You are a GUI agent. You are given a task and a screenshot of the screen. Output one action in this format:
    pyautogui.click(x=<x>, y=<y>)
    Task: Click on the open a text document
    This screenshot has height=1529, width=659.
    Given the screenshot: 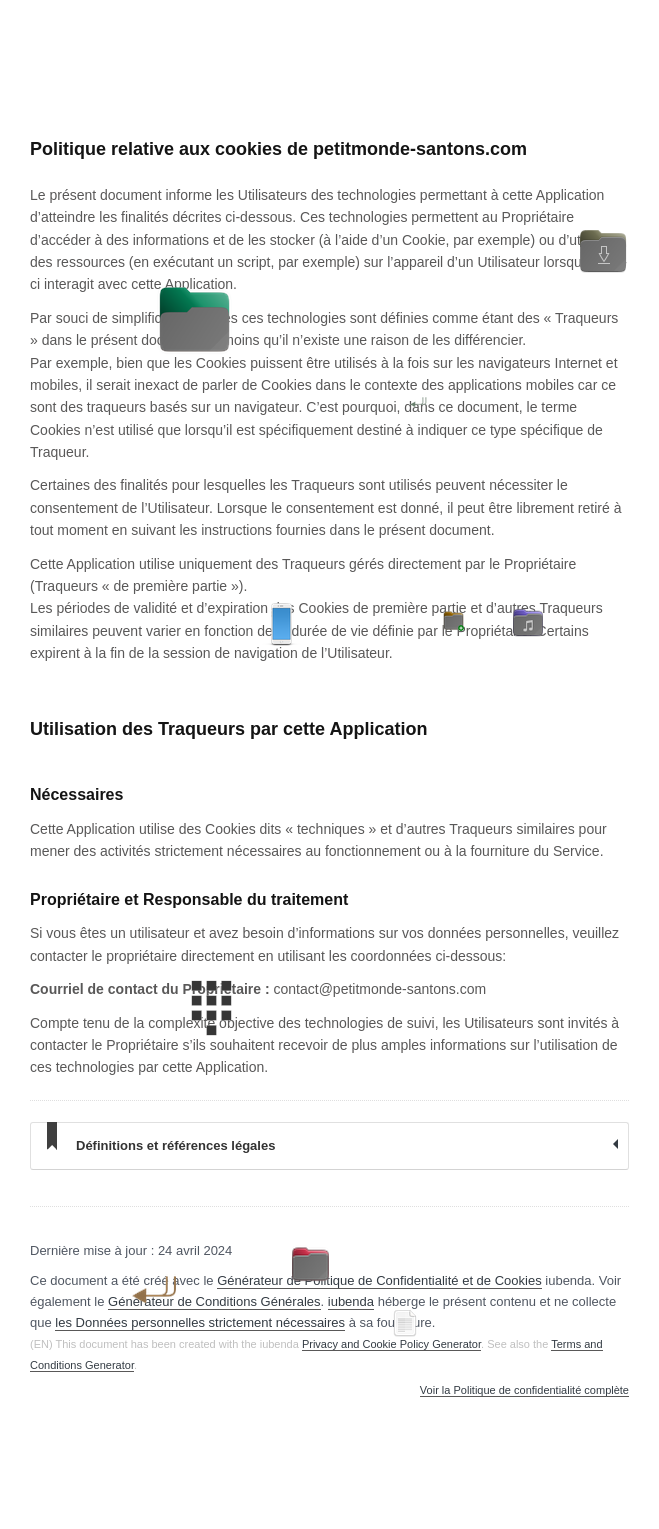 What is the action you would take?
    pyautogui.click(x=405, y=1323)
    